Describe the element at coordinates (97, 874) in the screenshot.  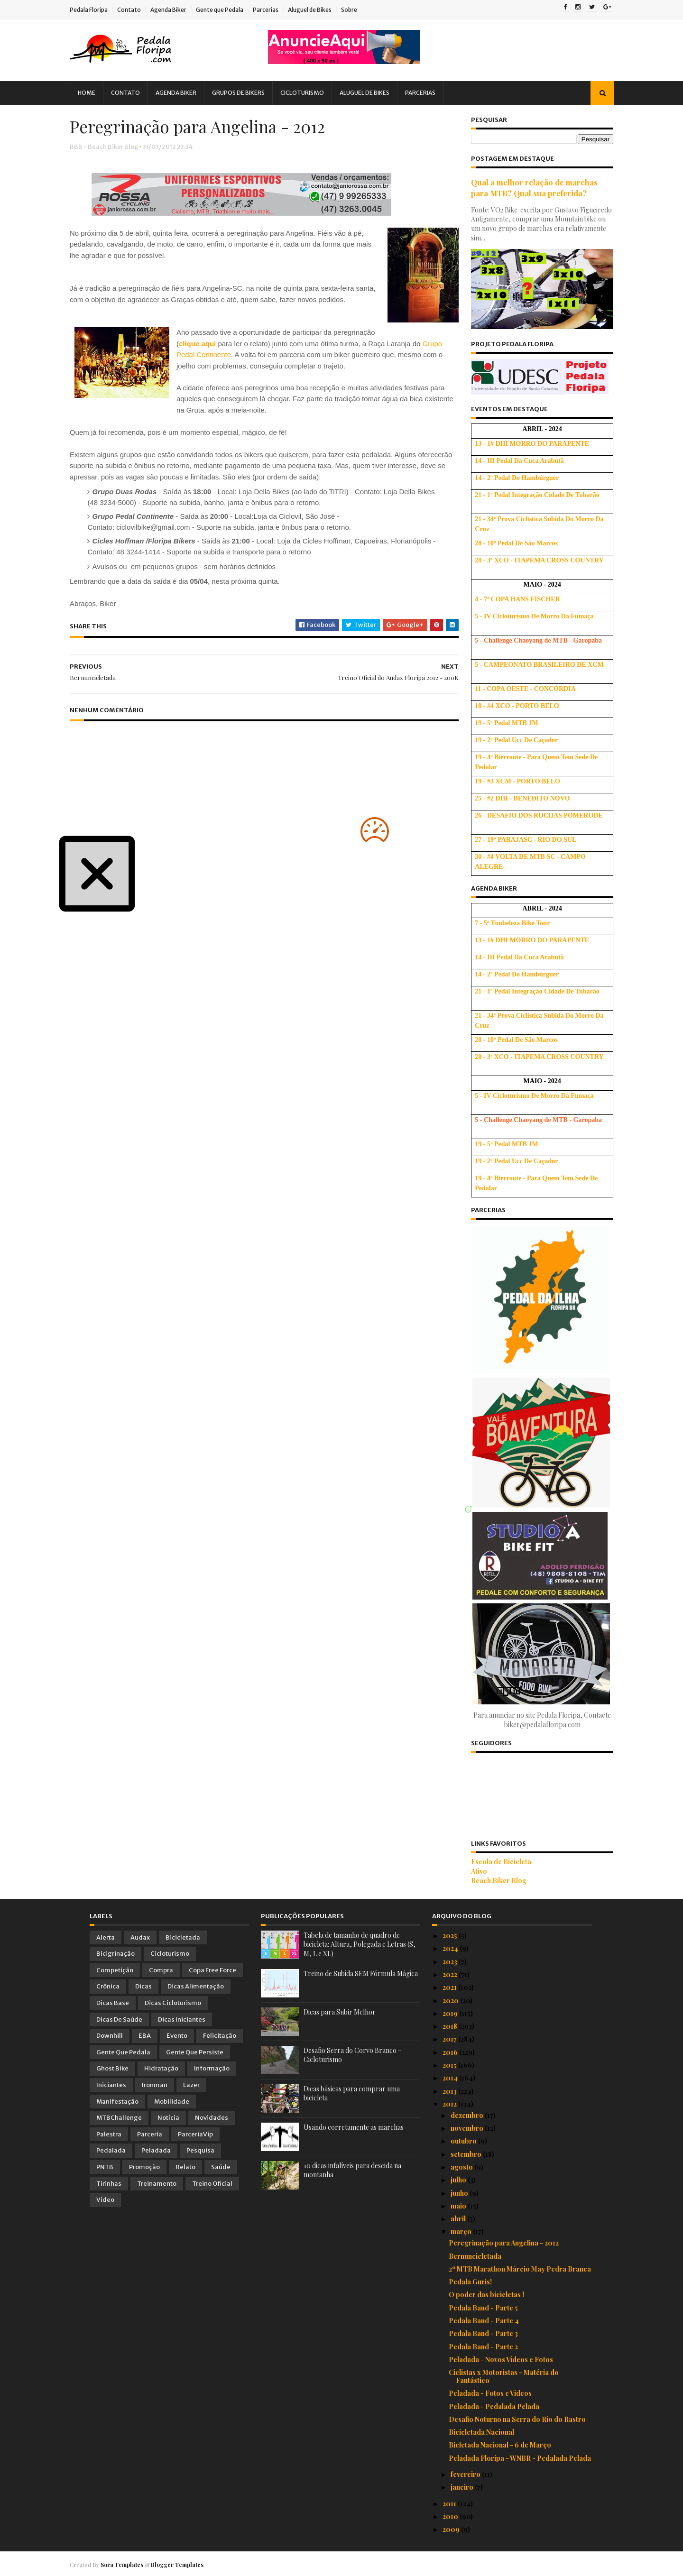
I see `close or dismiss a dialog box` at that location.